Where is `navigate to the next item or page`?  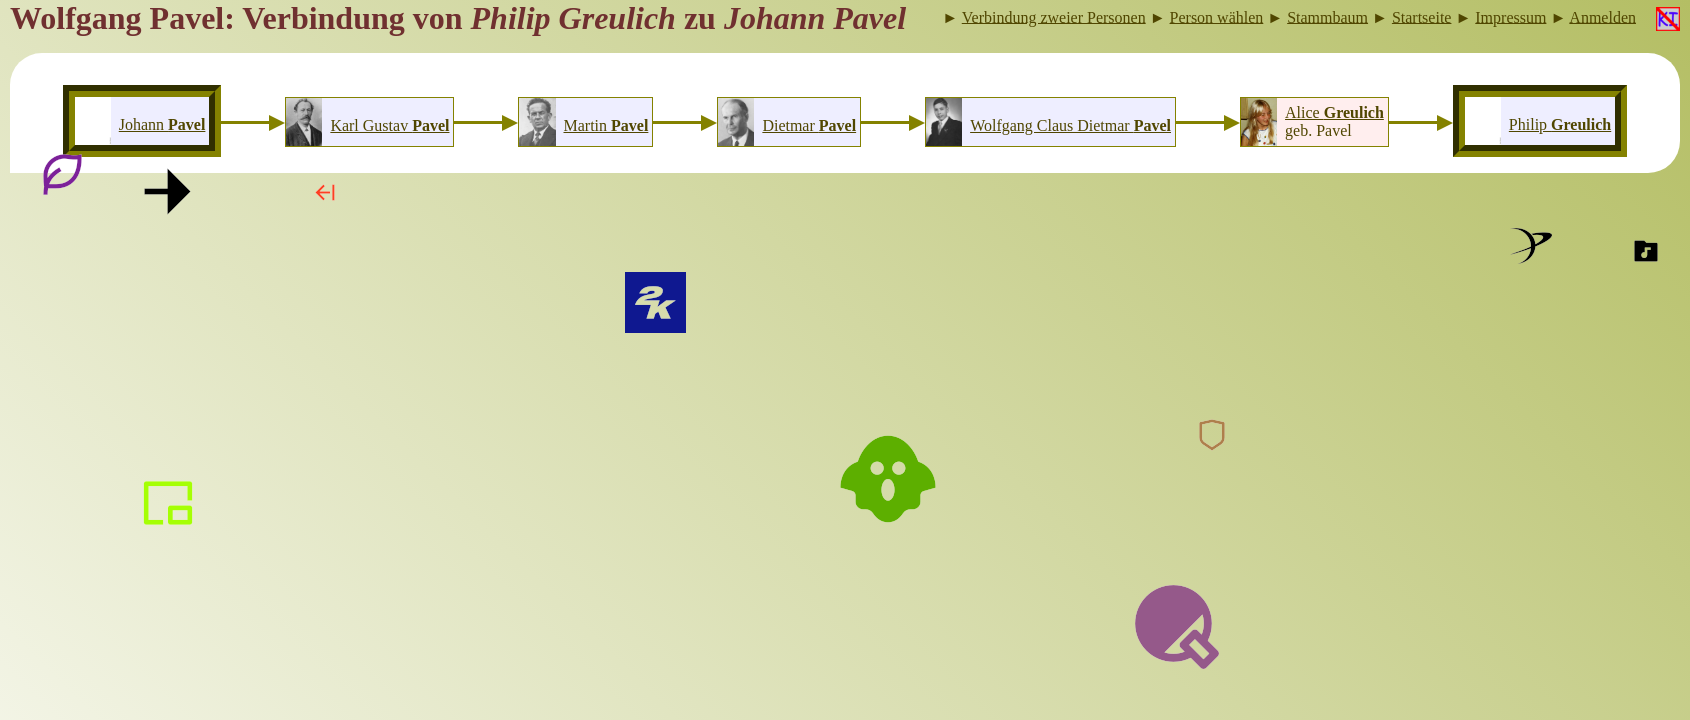 navigate to the next item or page is located at coordinates (167, 191).